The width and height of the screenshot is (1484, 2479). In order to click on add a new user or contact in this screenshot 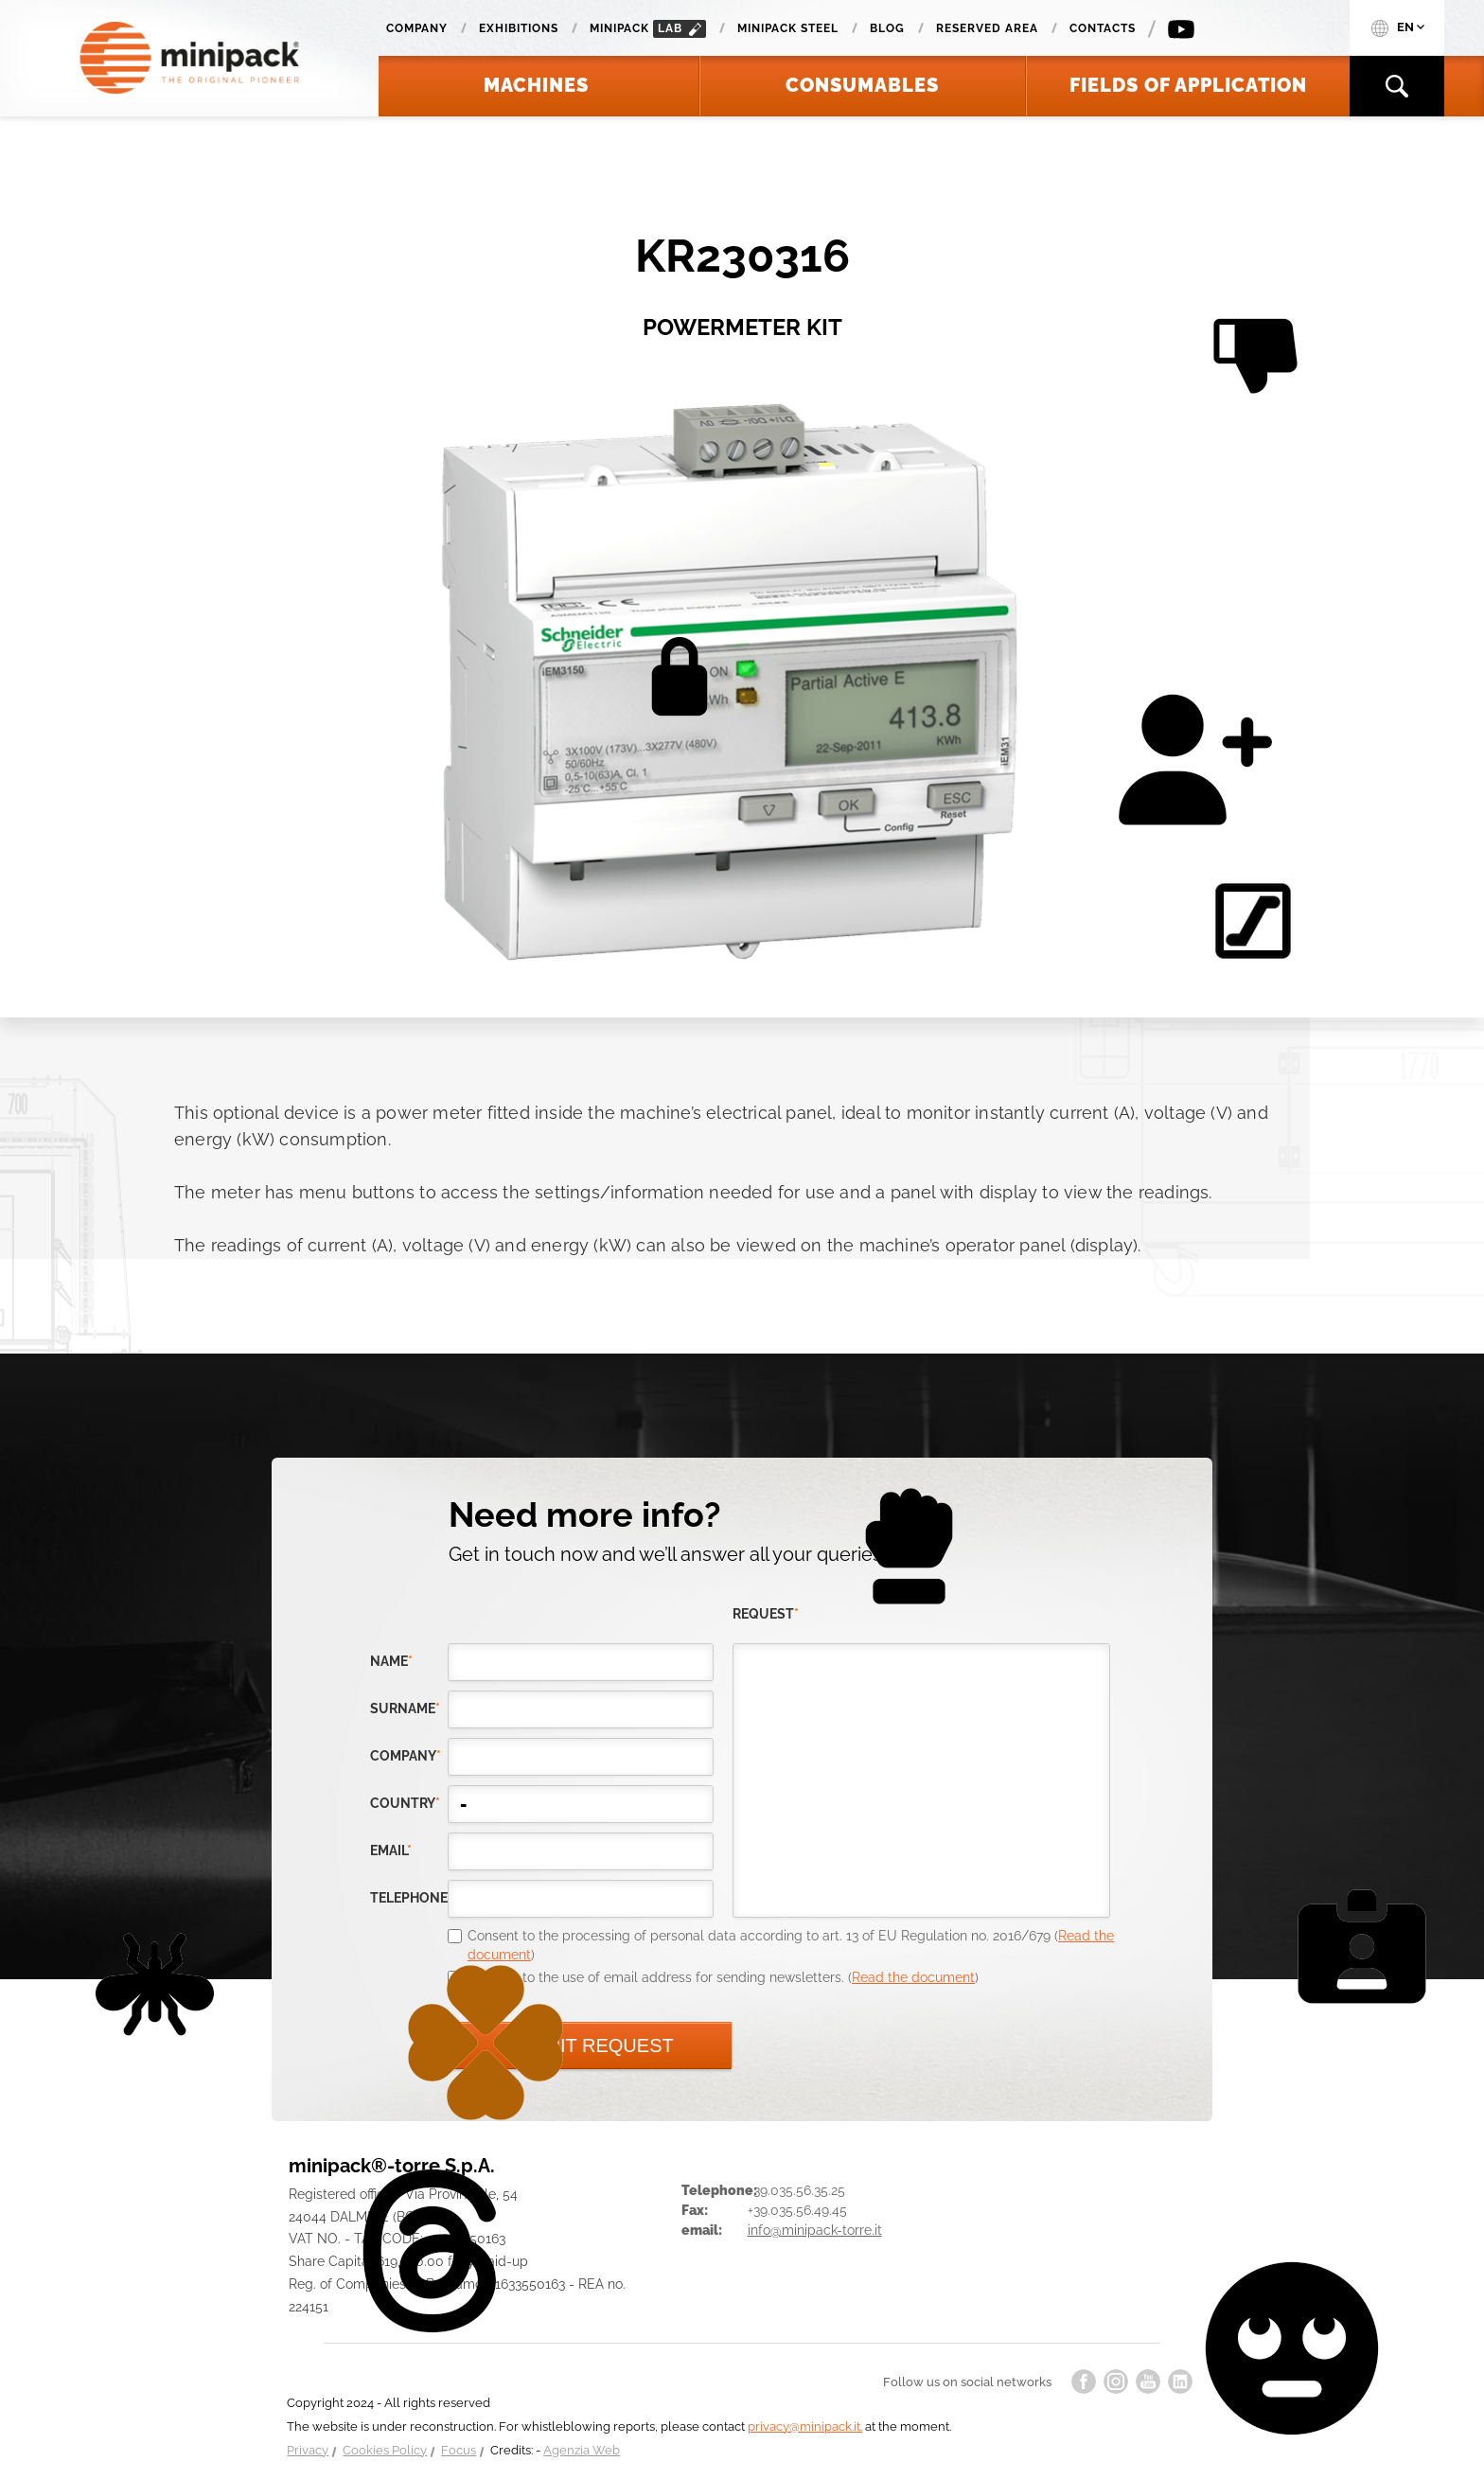, I will do `click(1189, 758)`.